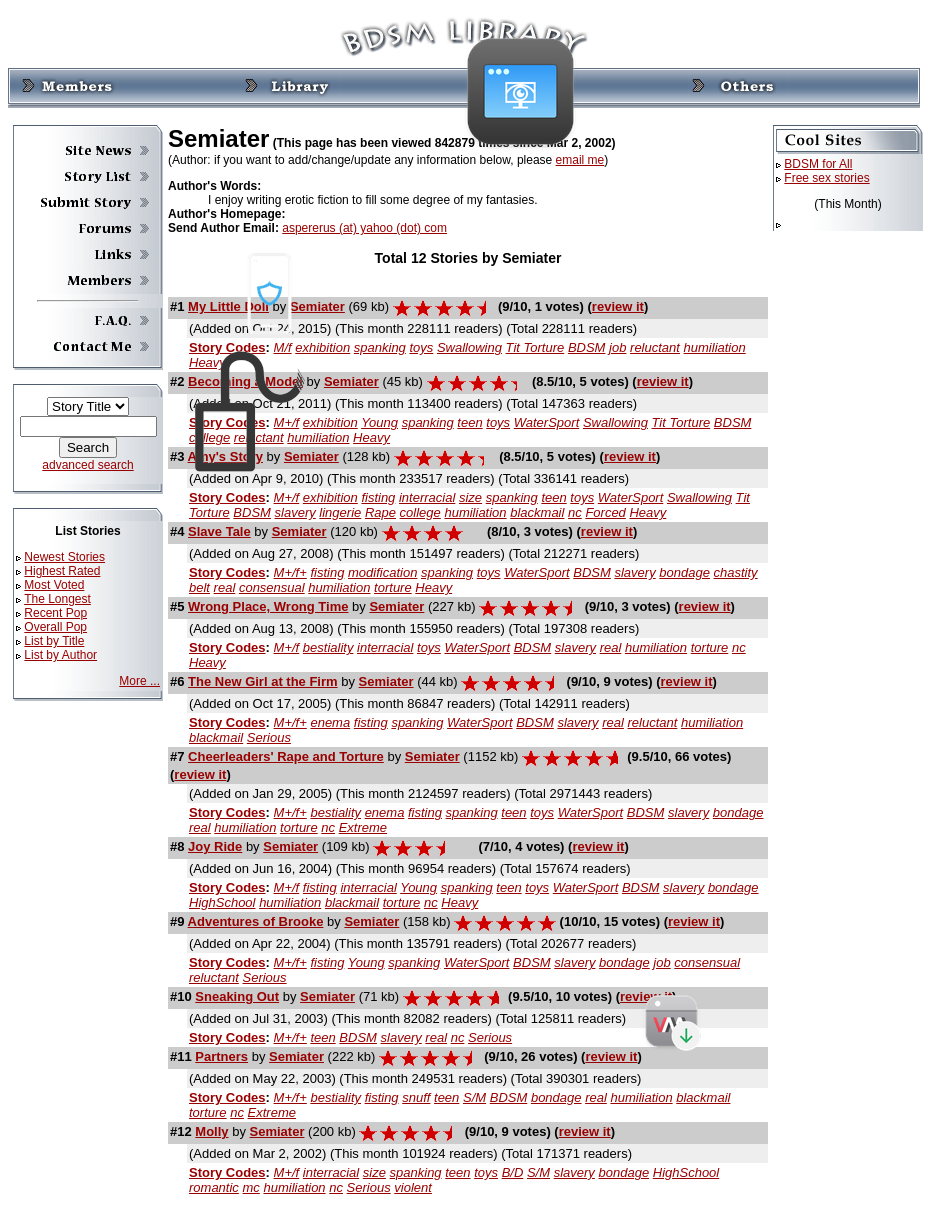 This screenshot has width=928, height=1210. Describe the element at coordinates (269, 293) in the screenshot. I see `indicates a trusted or verified device` at that location.